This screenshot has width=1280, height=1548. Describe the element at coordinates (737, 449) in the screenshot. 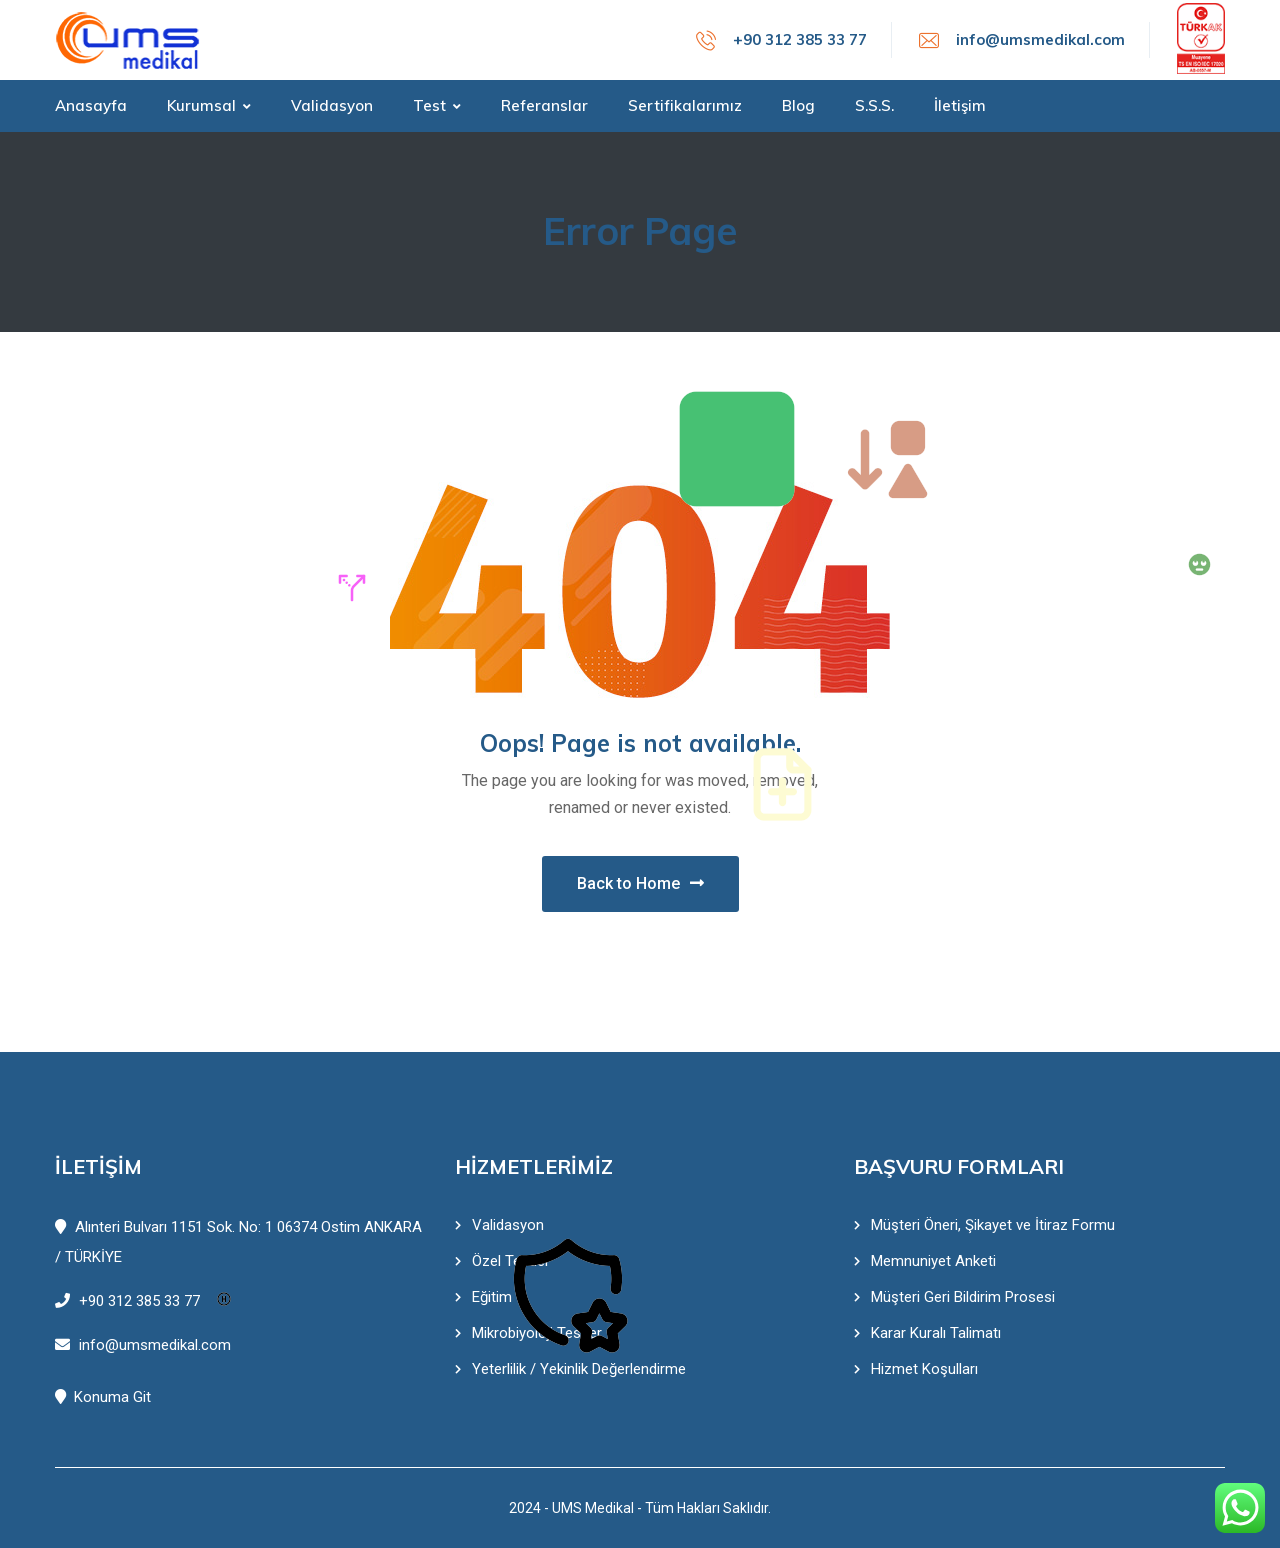

I see `stop media playback` at that location.